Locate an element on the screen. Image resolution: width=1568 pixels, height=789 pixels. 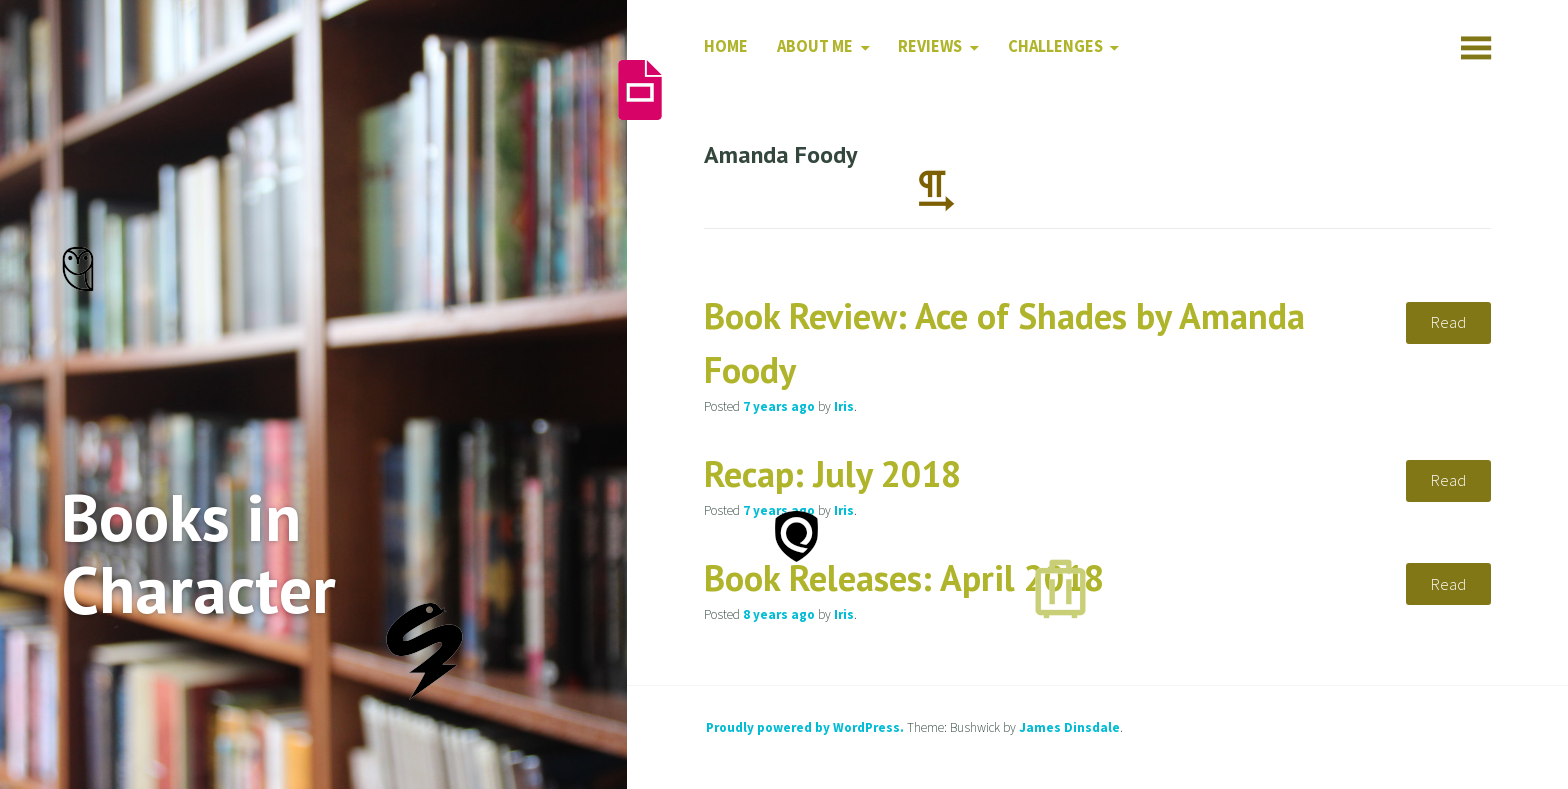
Qualys security platform logo is located at coordinates (796, 536).